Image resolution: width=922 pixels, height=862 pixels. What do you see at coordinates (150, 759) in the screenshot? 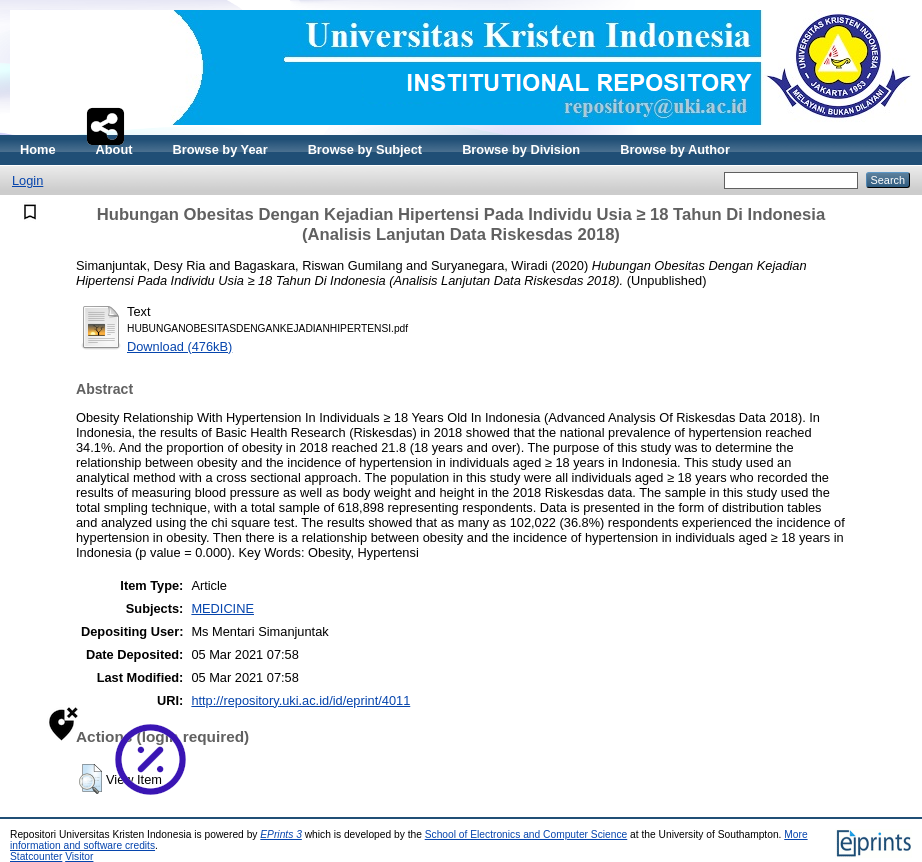
I see `view available discounts or promotions` at bounding box center [150, 759].